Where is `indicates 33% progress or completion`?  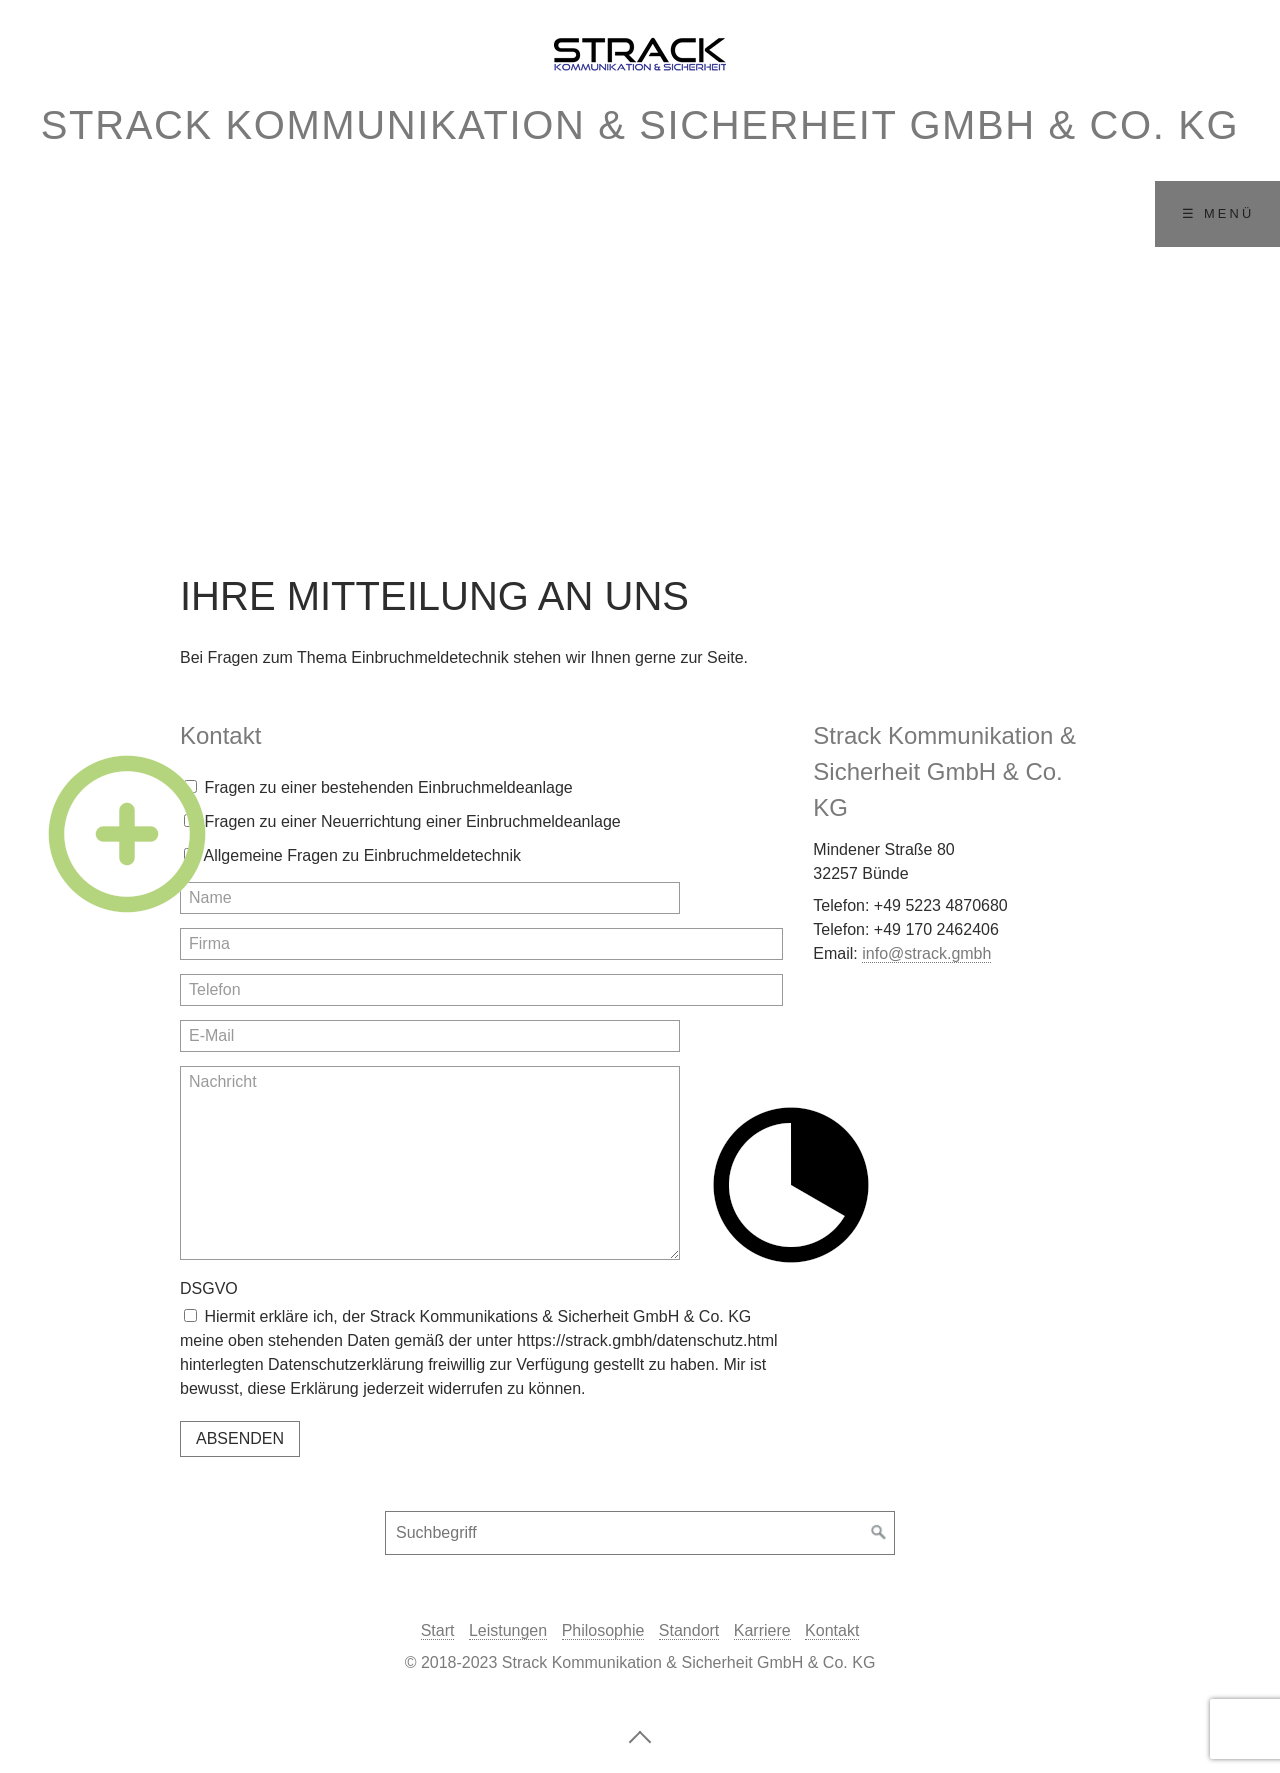
indicates 33% progress or completion is located at coordinates (791, 1185).